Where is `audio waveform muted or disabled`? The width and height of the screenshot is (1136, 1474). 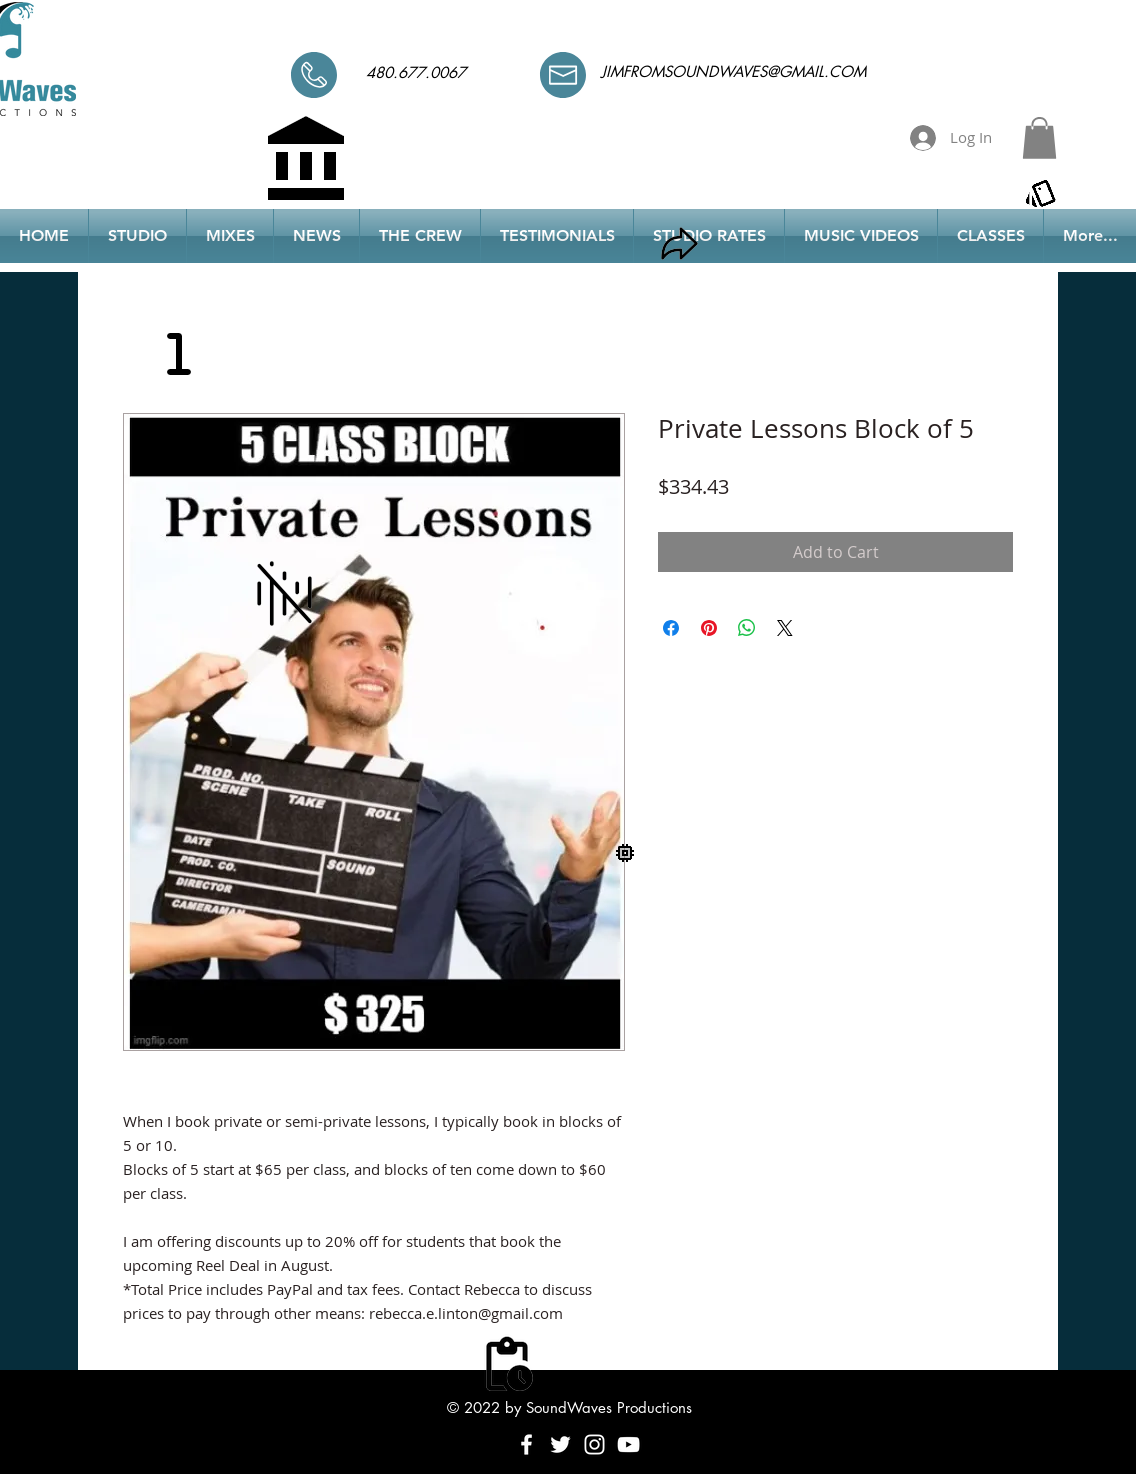 audio waveform muted or disabled is located at coordinates (284, 593).